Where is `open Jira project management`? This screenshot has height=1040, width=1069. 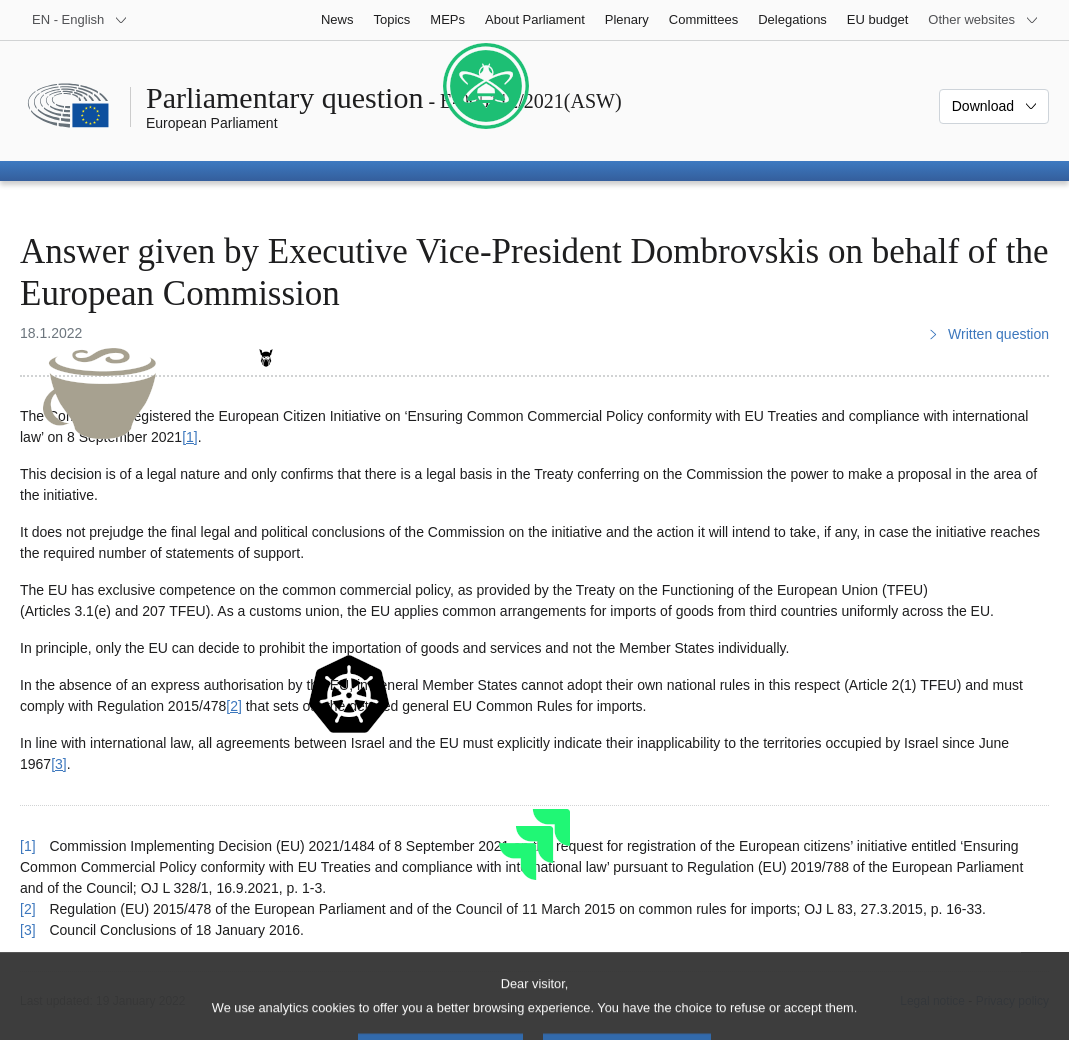
open Jira project management is located at coordinates (534, 844).